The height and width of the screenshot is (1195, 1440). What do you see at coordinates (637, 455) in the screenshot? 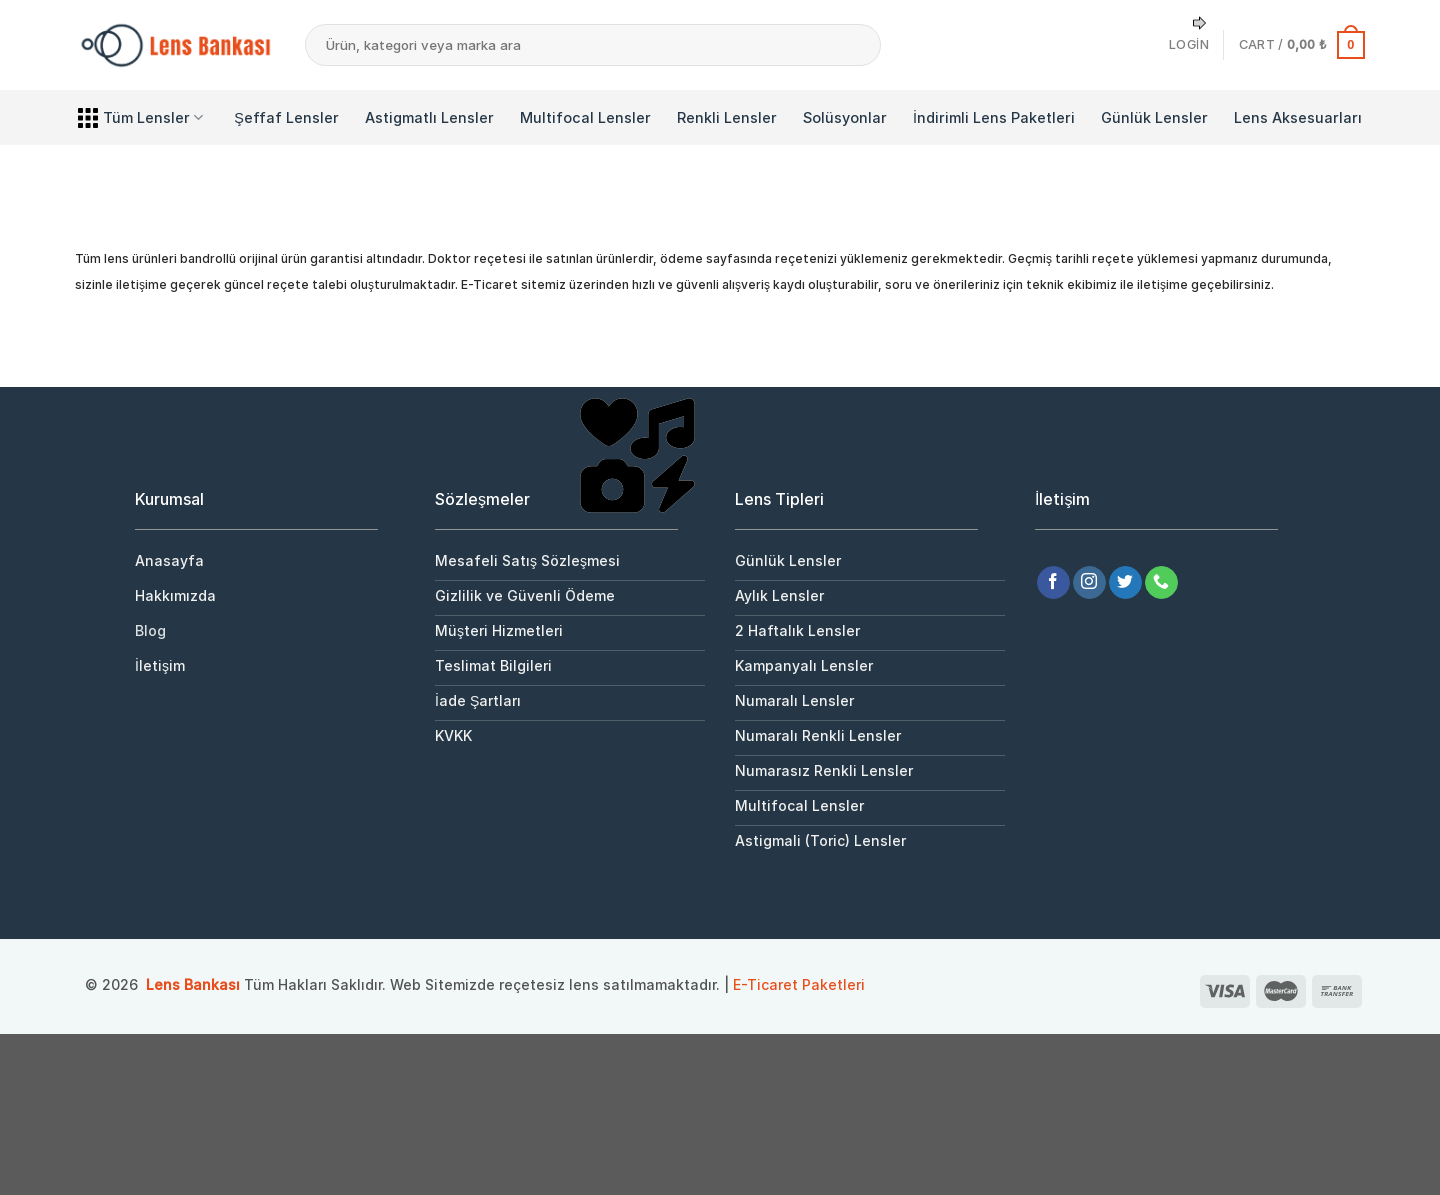
I see `access media and creative tools` at bounding box center [637, 455].